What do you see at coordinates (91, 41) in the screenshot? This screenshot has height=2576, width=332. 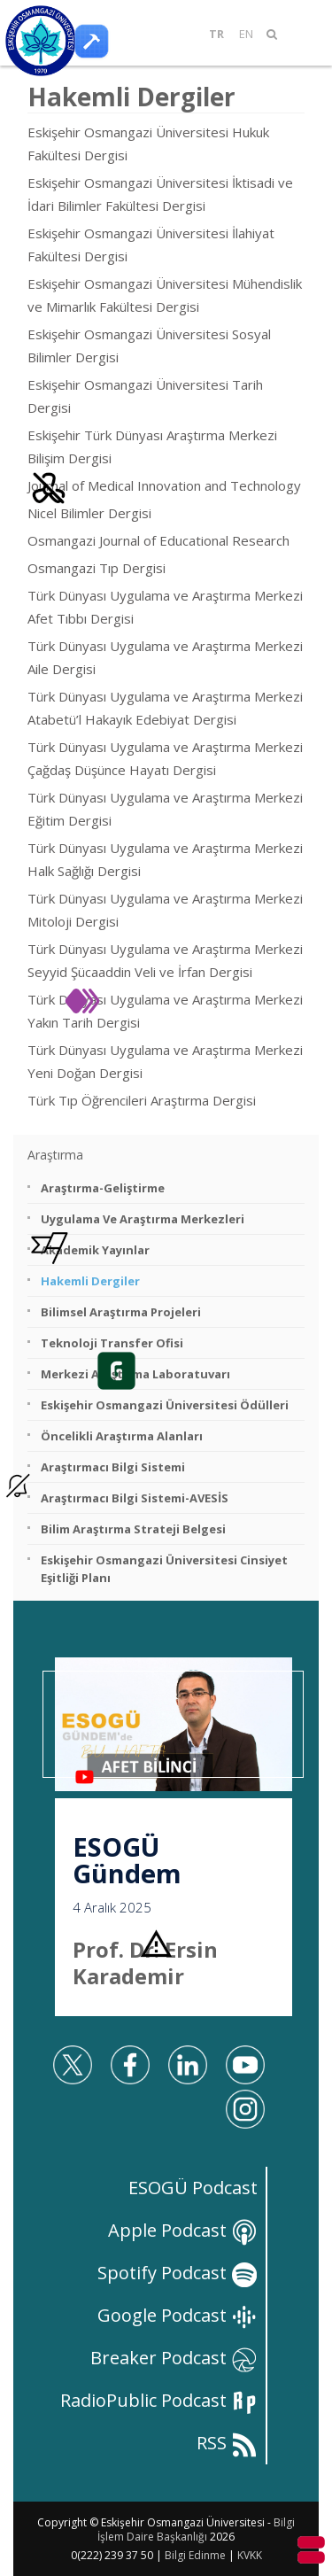 I see `open developer tools or IDE` at bounding box center [91, 41].